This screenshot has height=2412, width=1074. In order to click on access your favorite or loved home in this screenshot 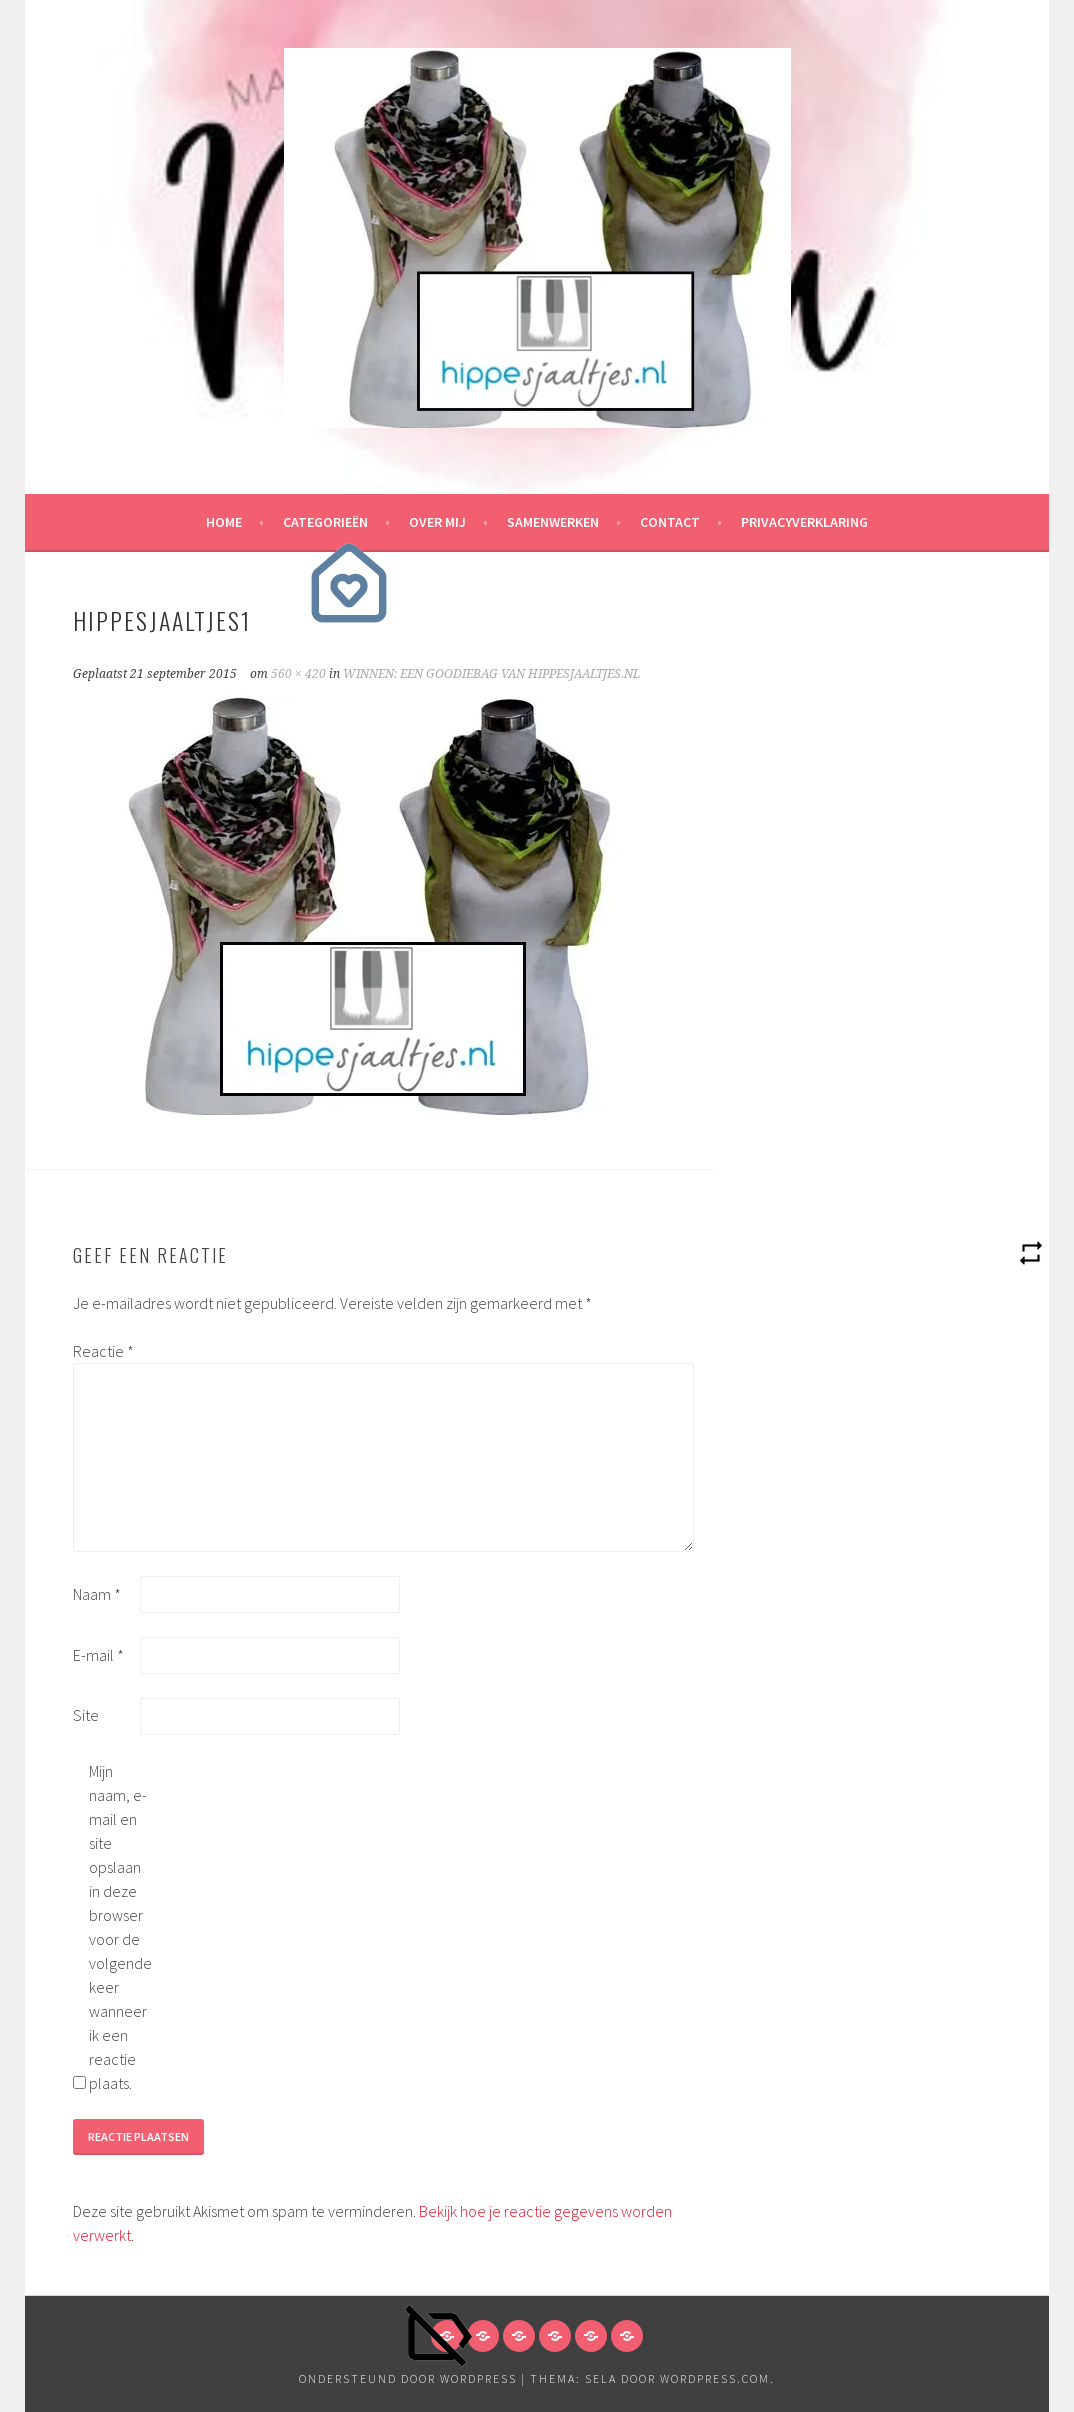, I will do `click(349, 585)`.